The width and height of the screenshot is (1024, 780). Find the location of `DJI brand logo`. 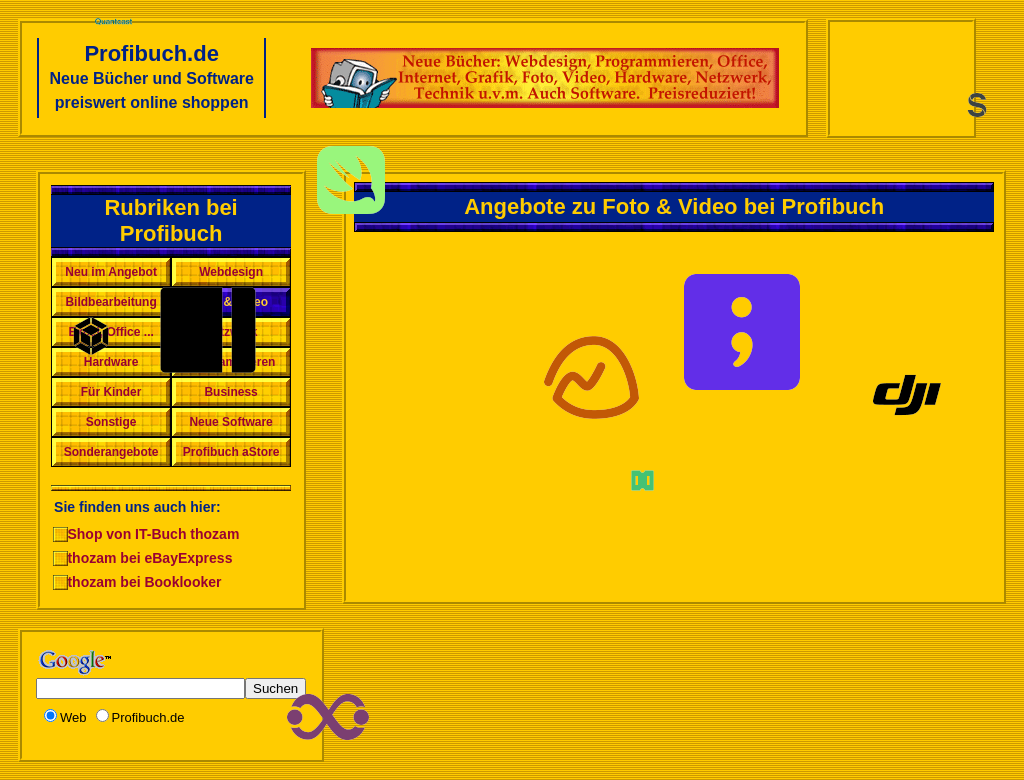

DJI brand logo is located at coordinates (907, 395).